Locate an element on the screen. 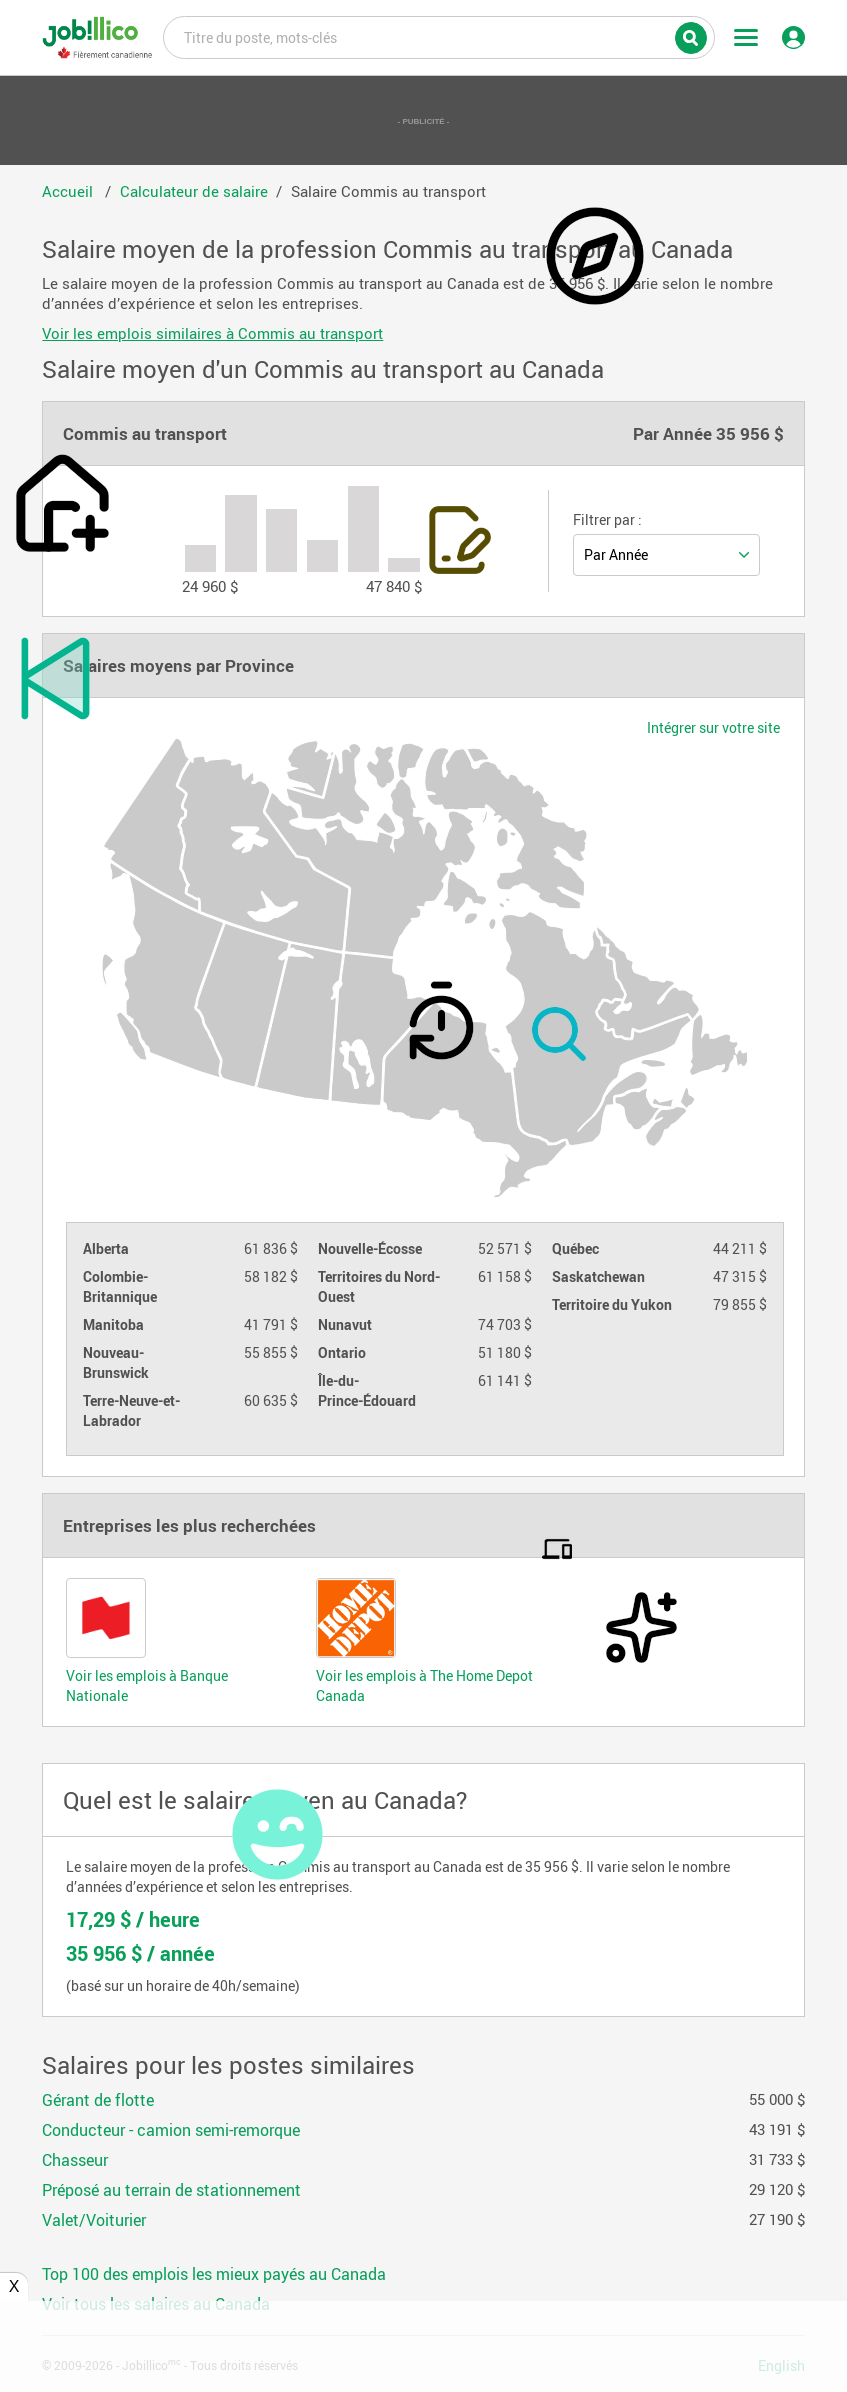 The height and width of the screenshot is (2392, 847). access AI-powered or smart features is located at coordinates (641, 1627).